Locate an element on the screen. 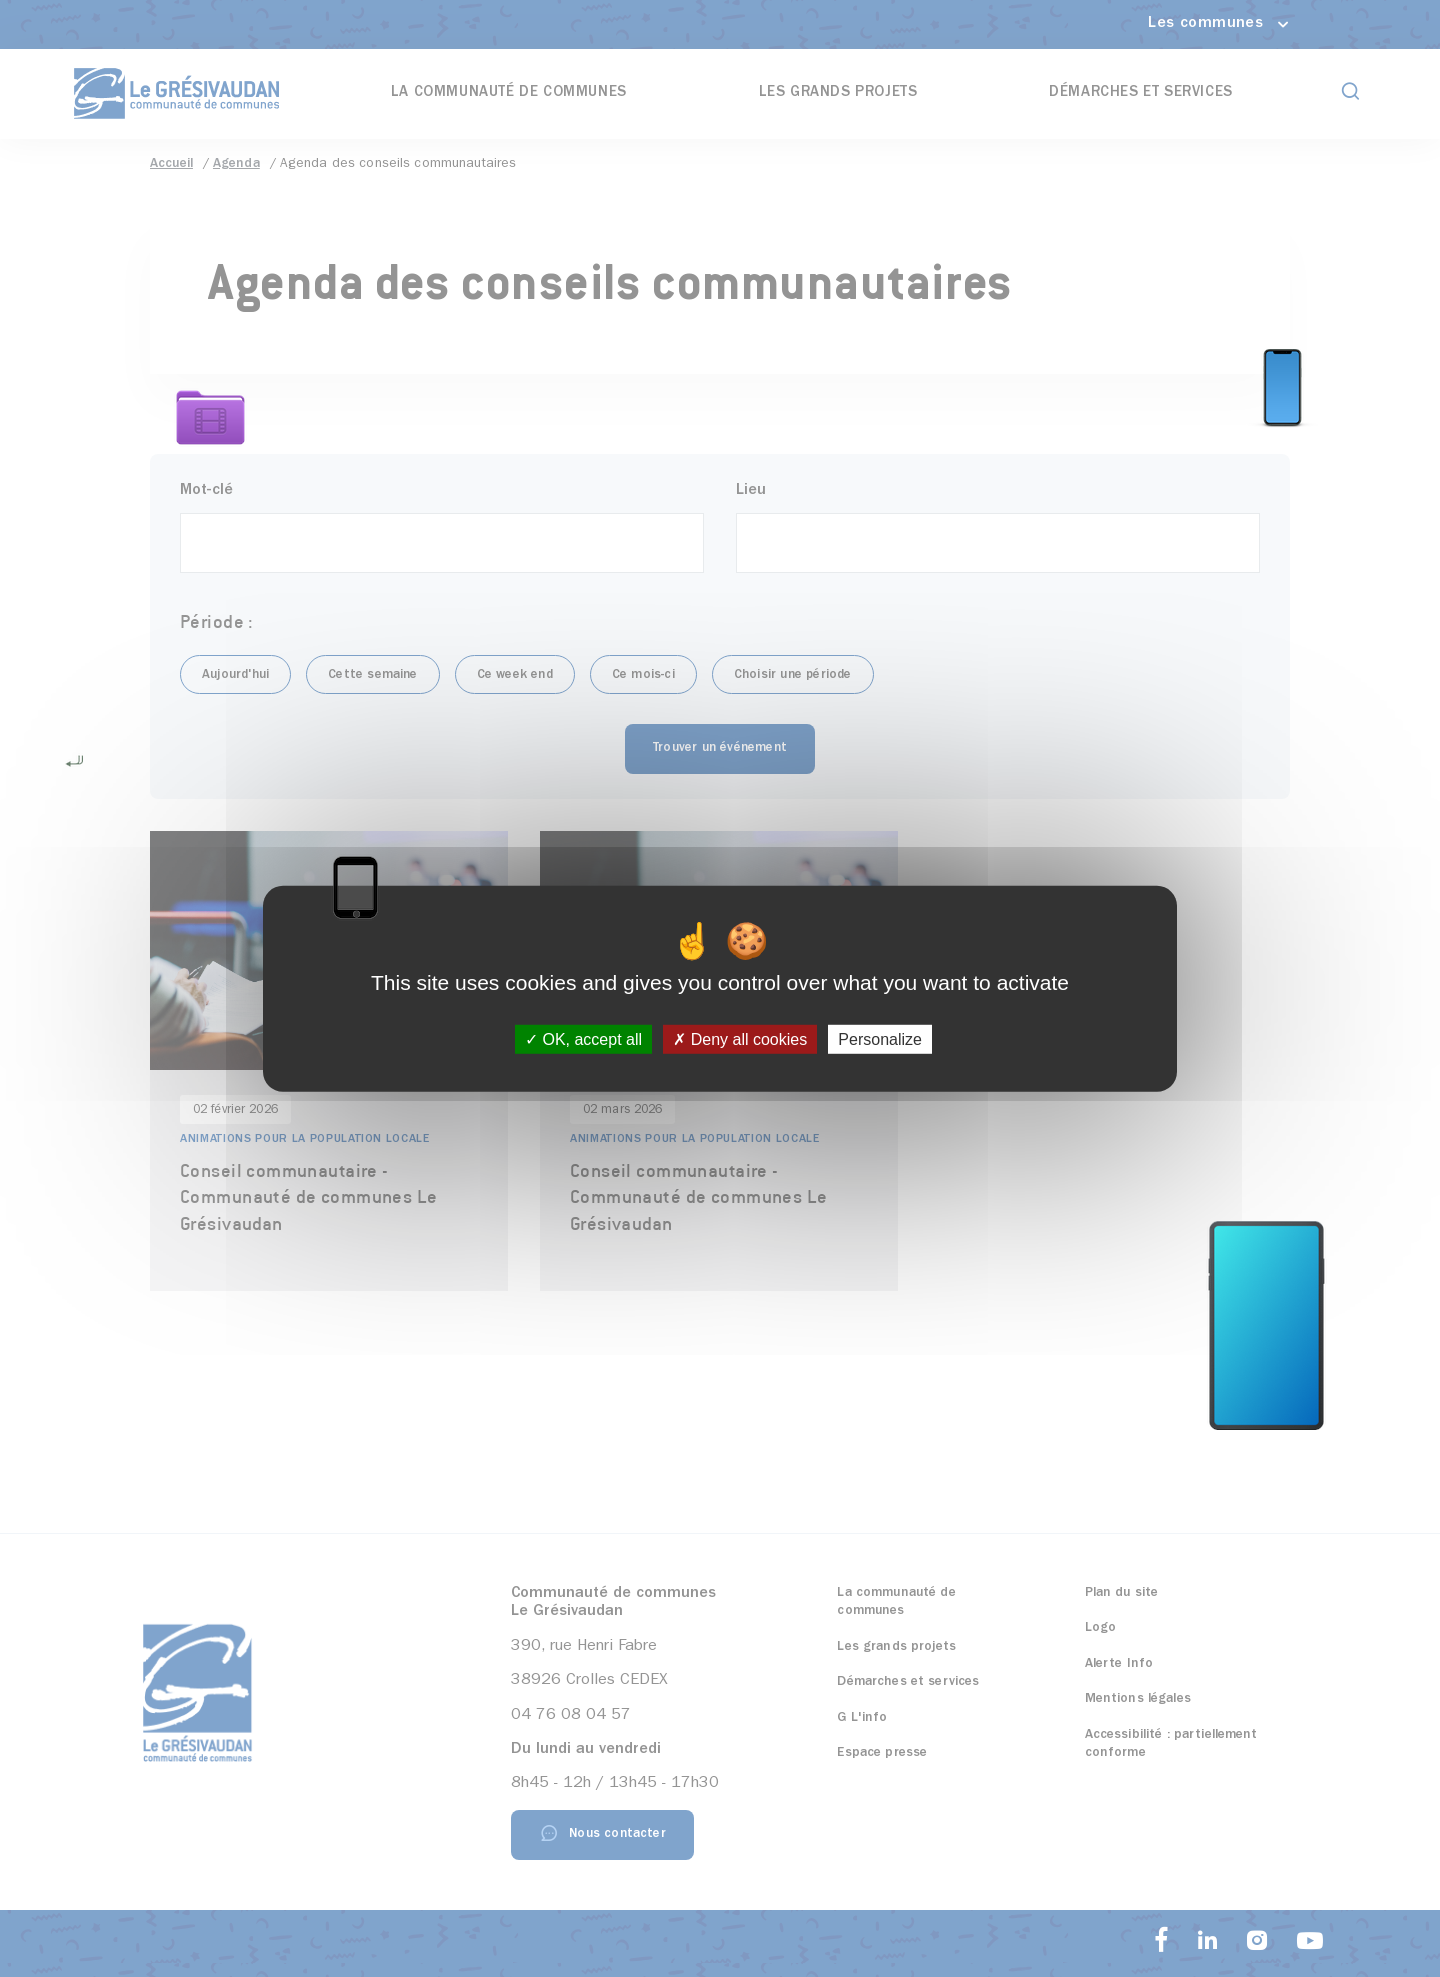 The image size is (1440, 1977). indicates a connected mobile device is located at coordinates (1266, 1325).